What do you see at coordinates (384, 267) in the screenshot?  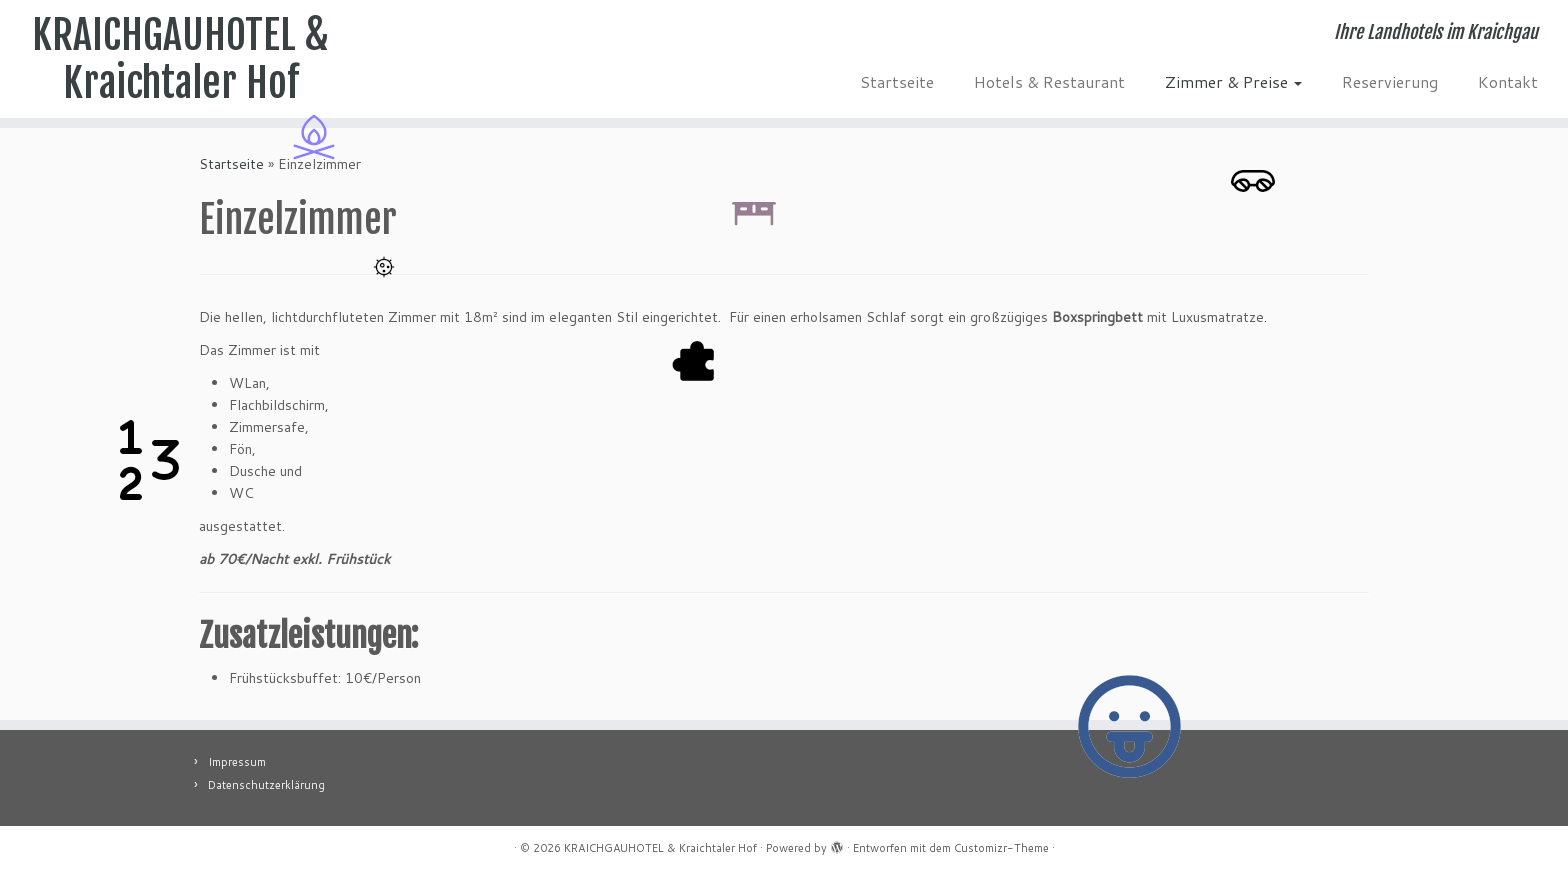 I see `indicates virus or malware detected` at bounding box center [384, 267].